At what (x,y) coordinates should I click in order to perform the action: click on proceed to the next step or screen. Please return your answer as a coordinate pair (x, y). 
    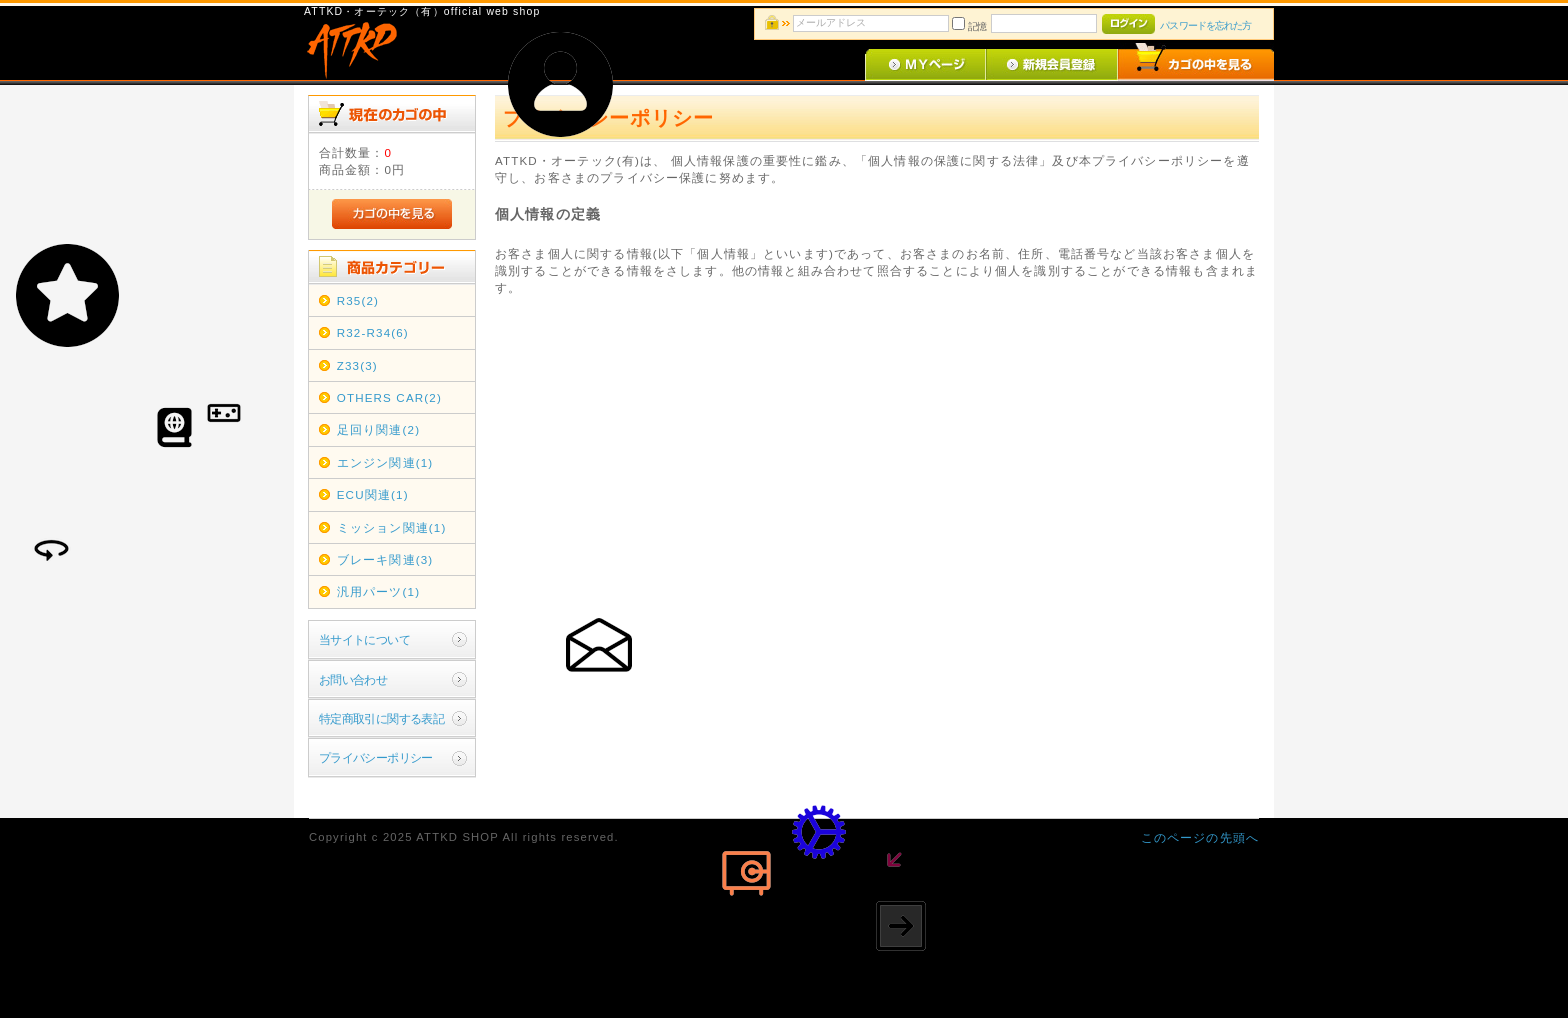
    Looking at the image, I should click on (901, 926).